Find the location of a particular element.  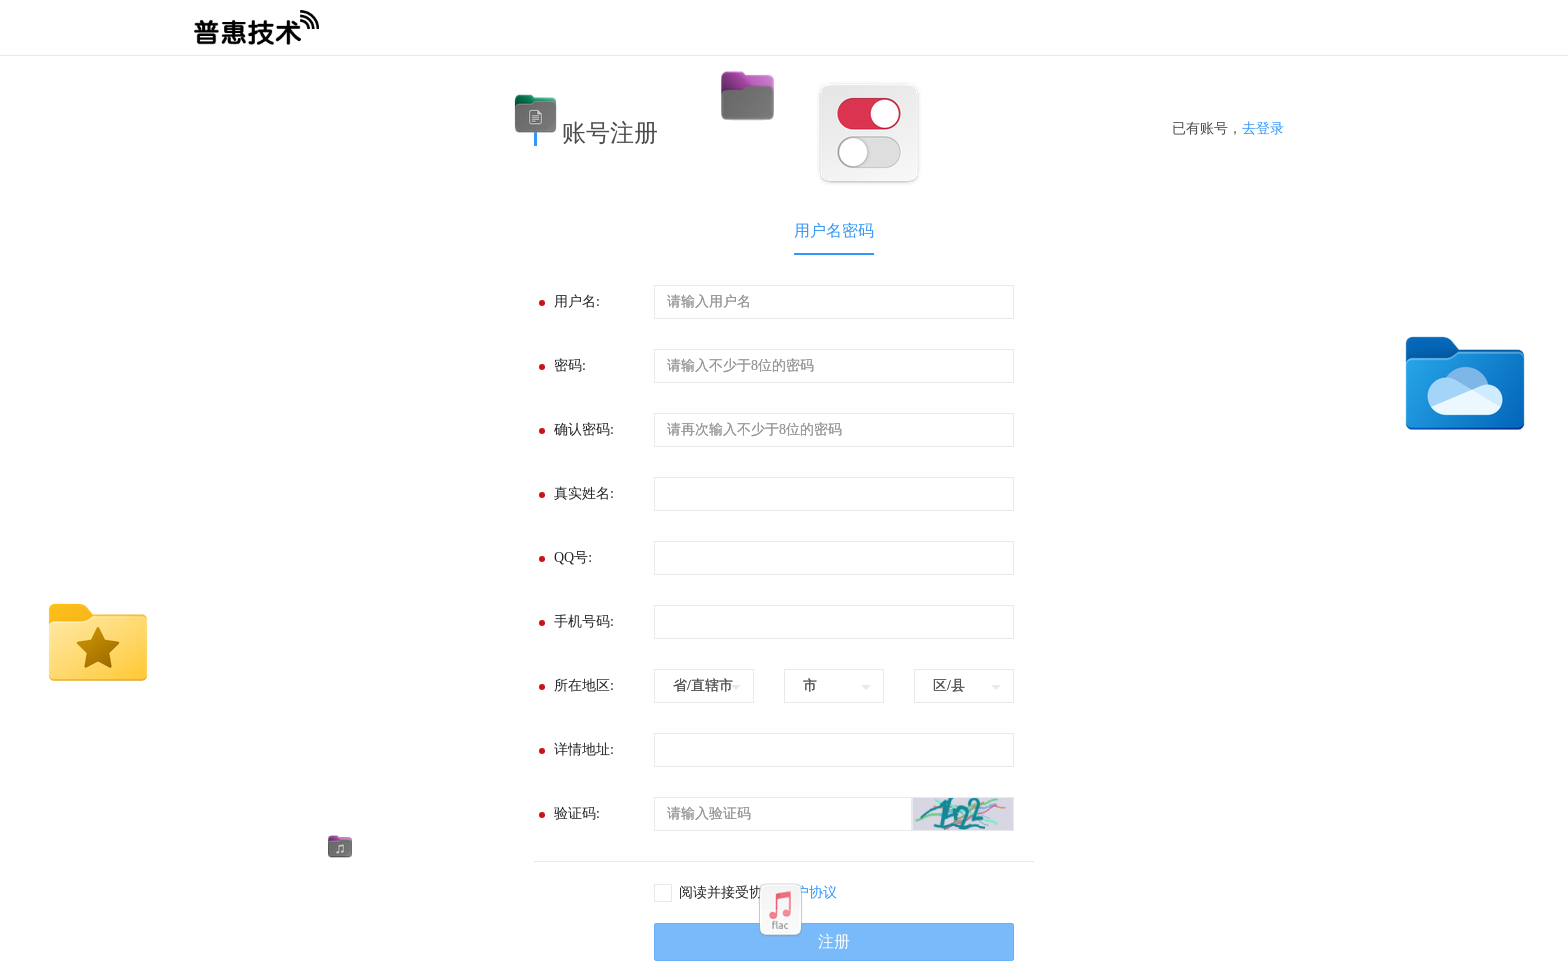

open your favorites folder is located at coordinates (98, 645).